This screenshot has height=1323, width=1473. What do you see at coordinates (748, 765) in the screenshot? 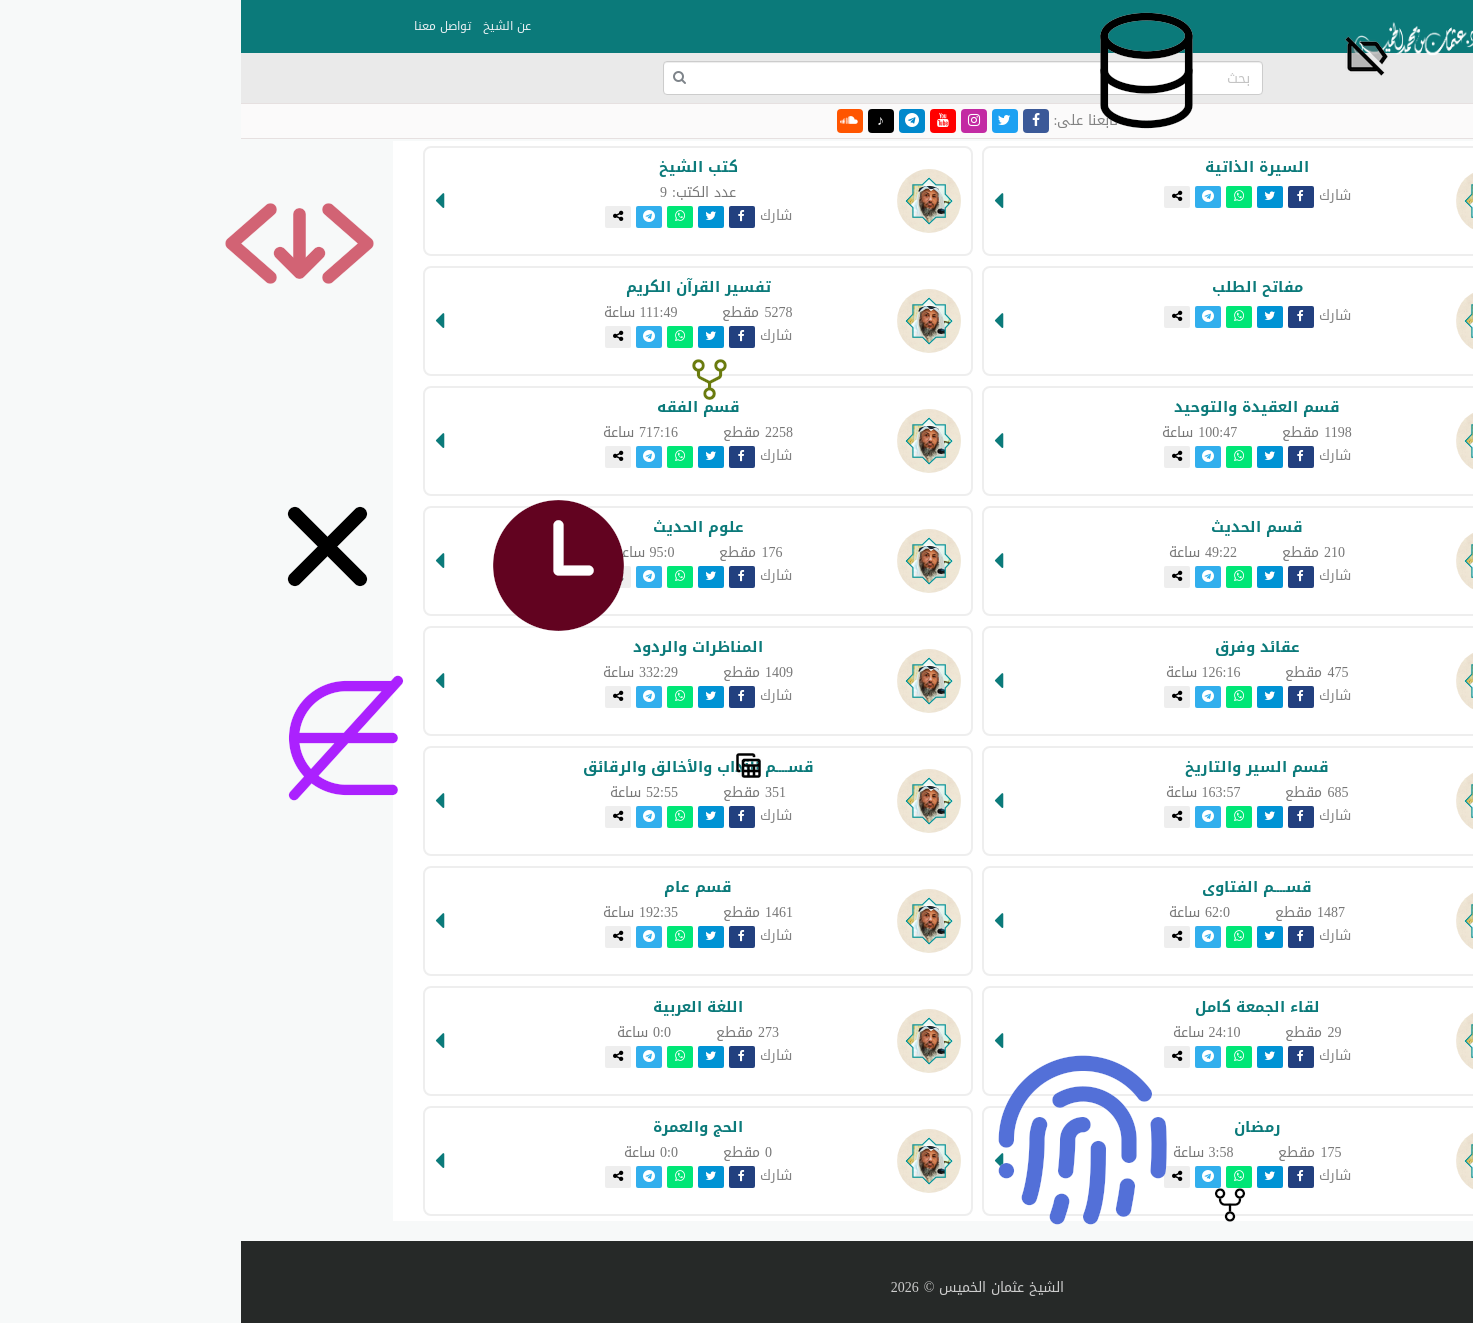
I see `switch to table view layout` at bounding box center [748, 765].